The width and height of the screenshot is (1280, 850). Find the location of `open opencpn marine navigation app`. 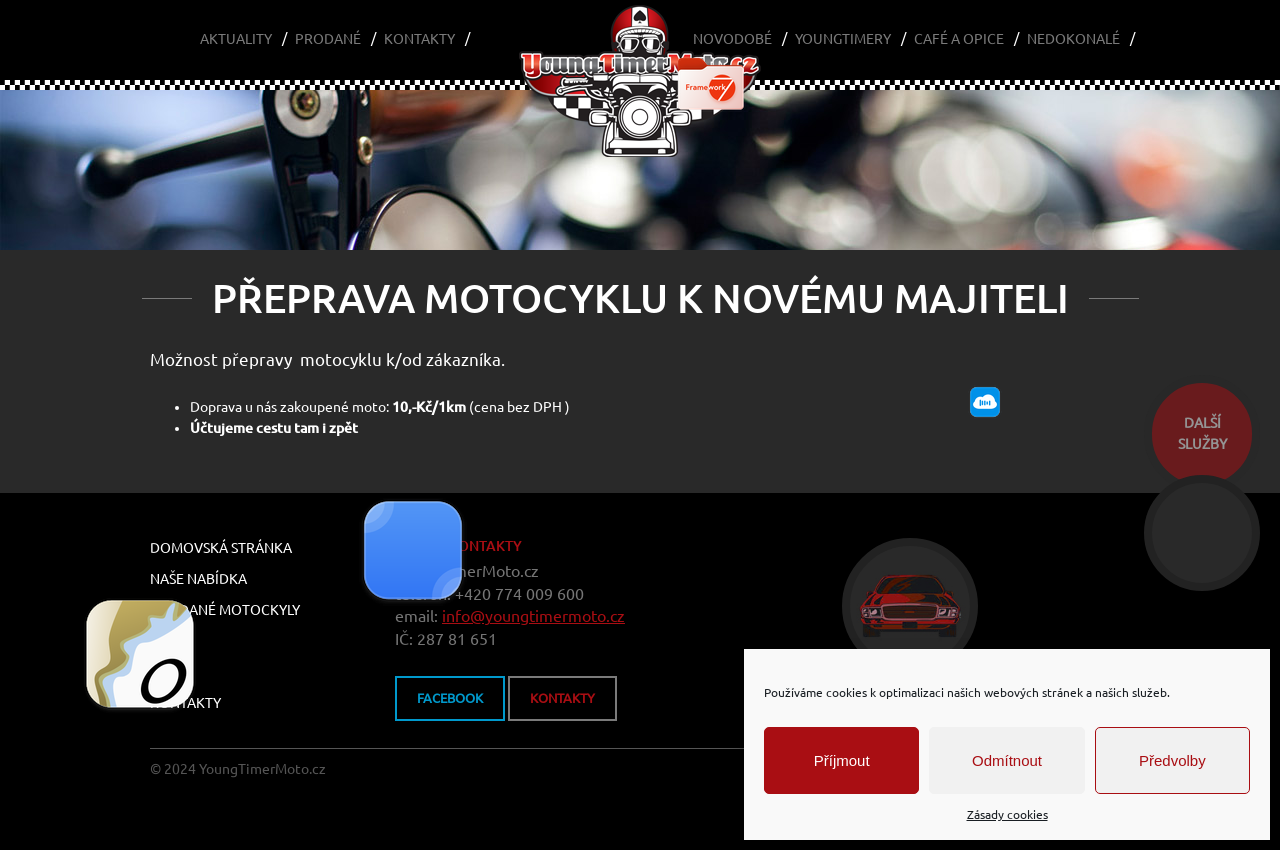

open opencpn marine navigation app is located at coordinates (140, 654).